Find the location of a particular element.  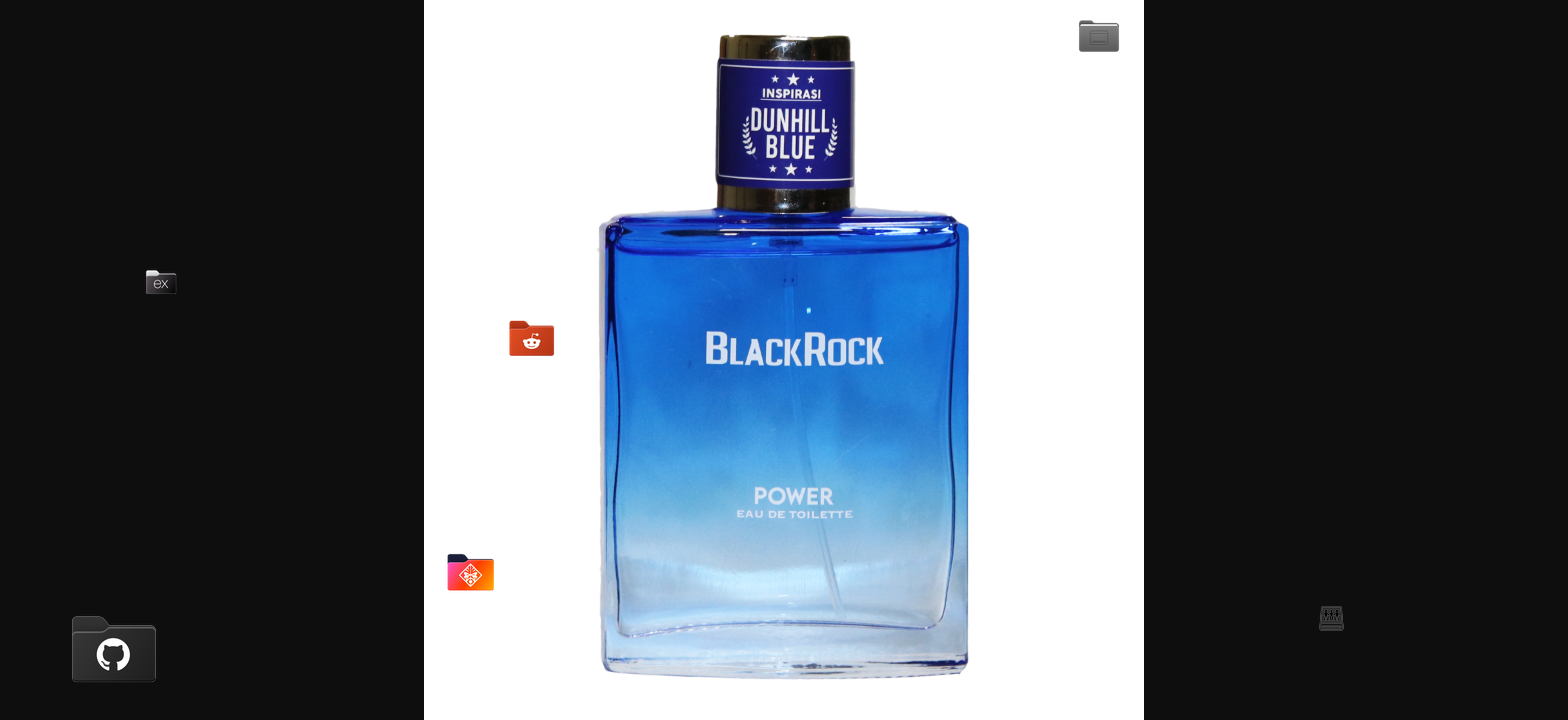

open desktop folder is located at coordinates (1099, 36).